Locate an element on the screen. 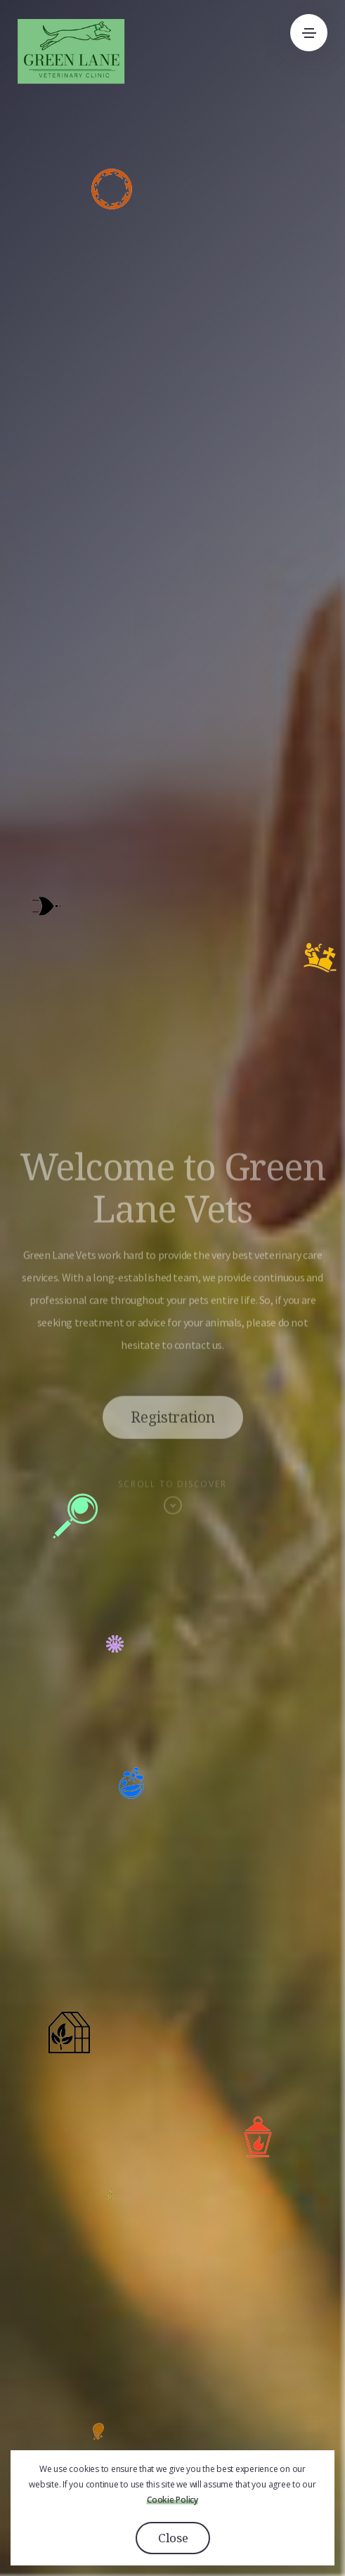  select chakram as your weapon is located at coordinates (112, 189).